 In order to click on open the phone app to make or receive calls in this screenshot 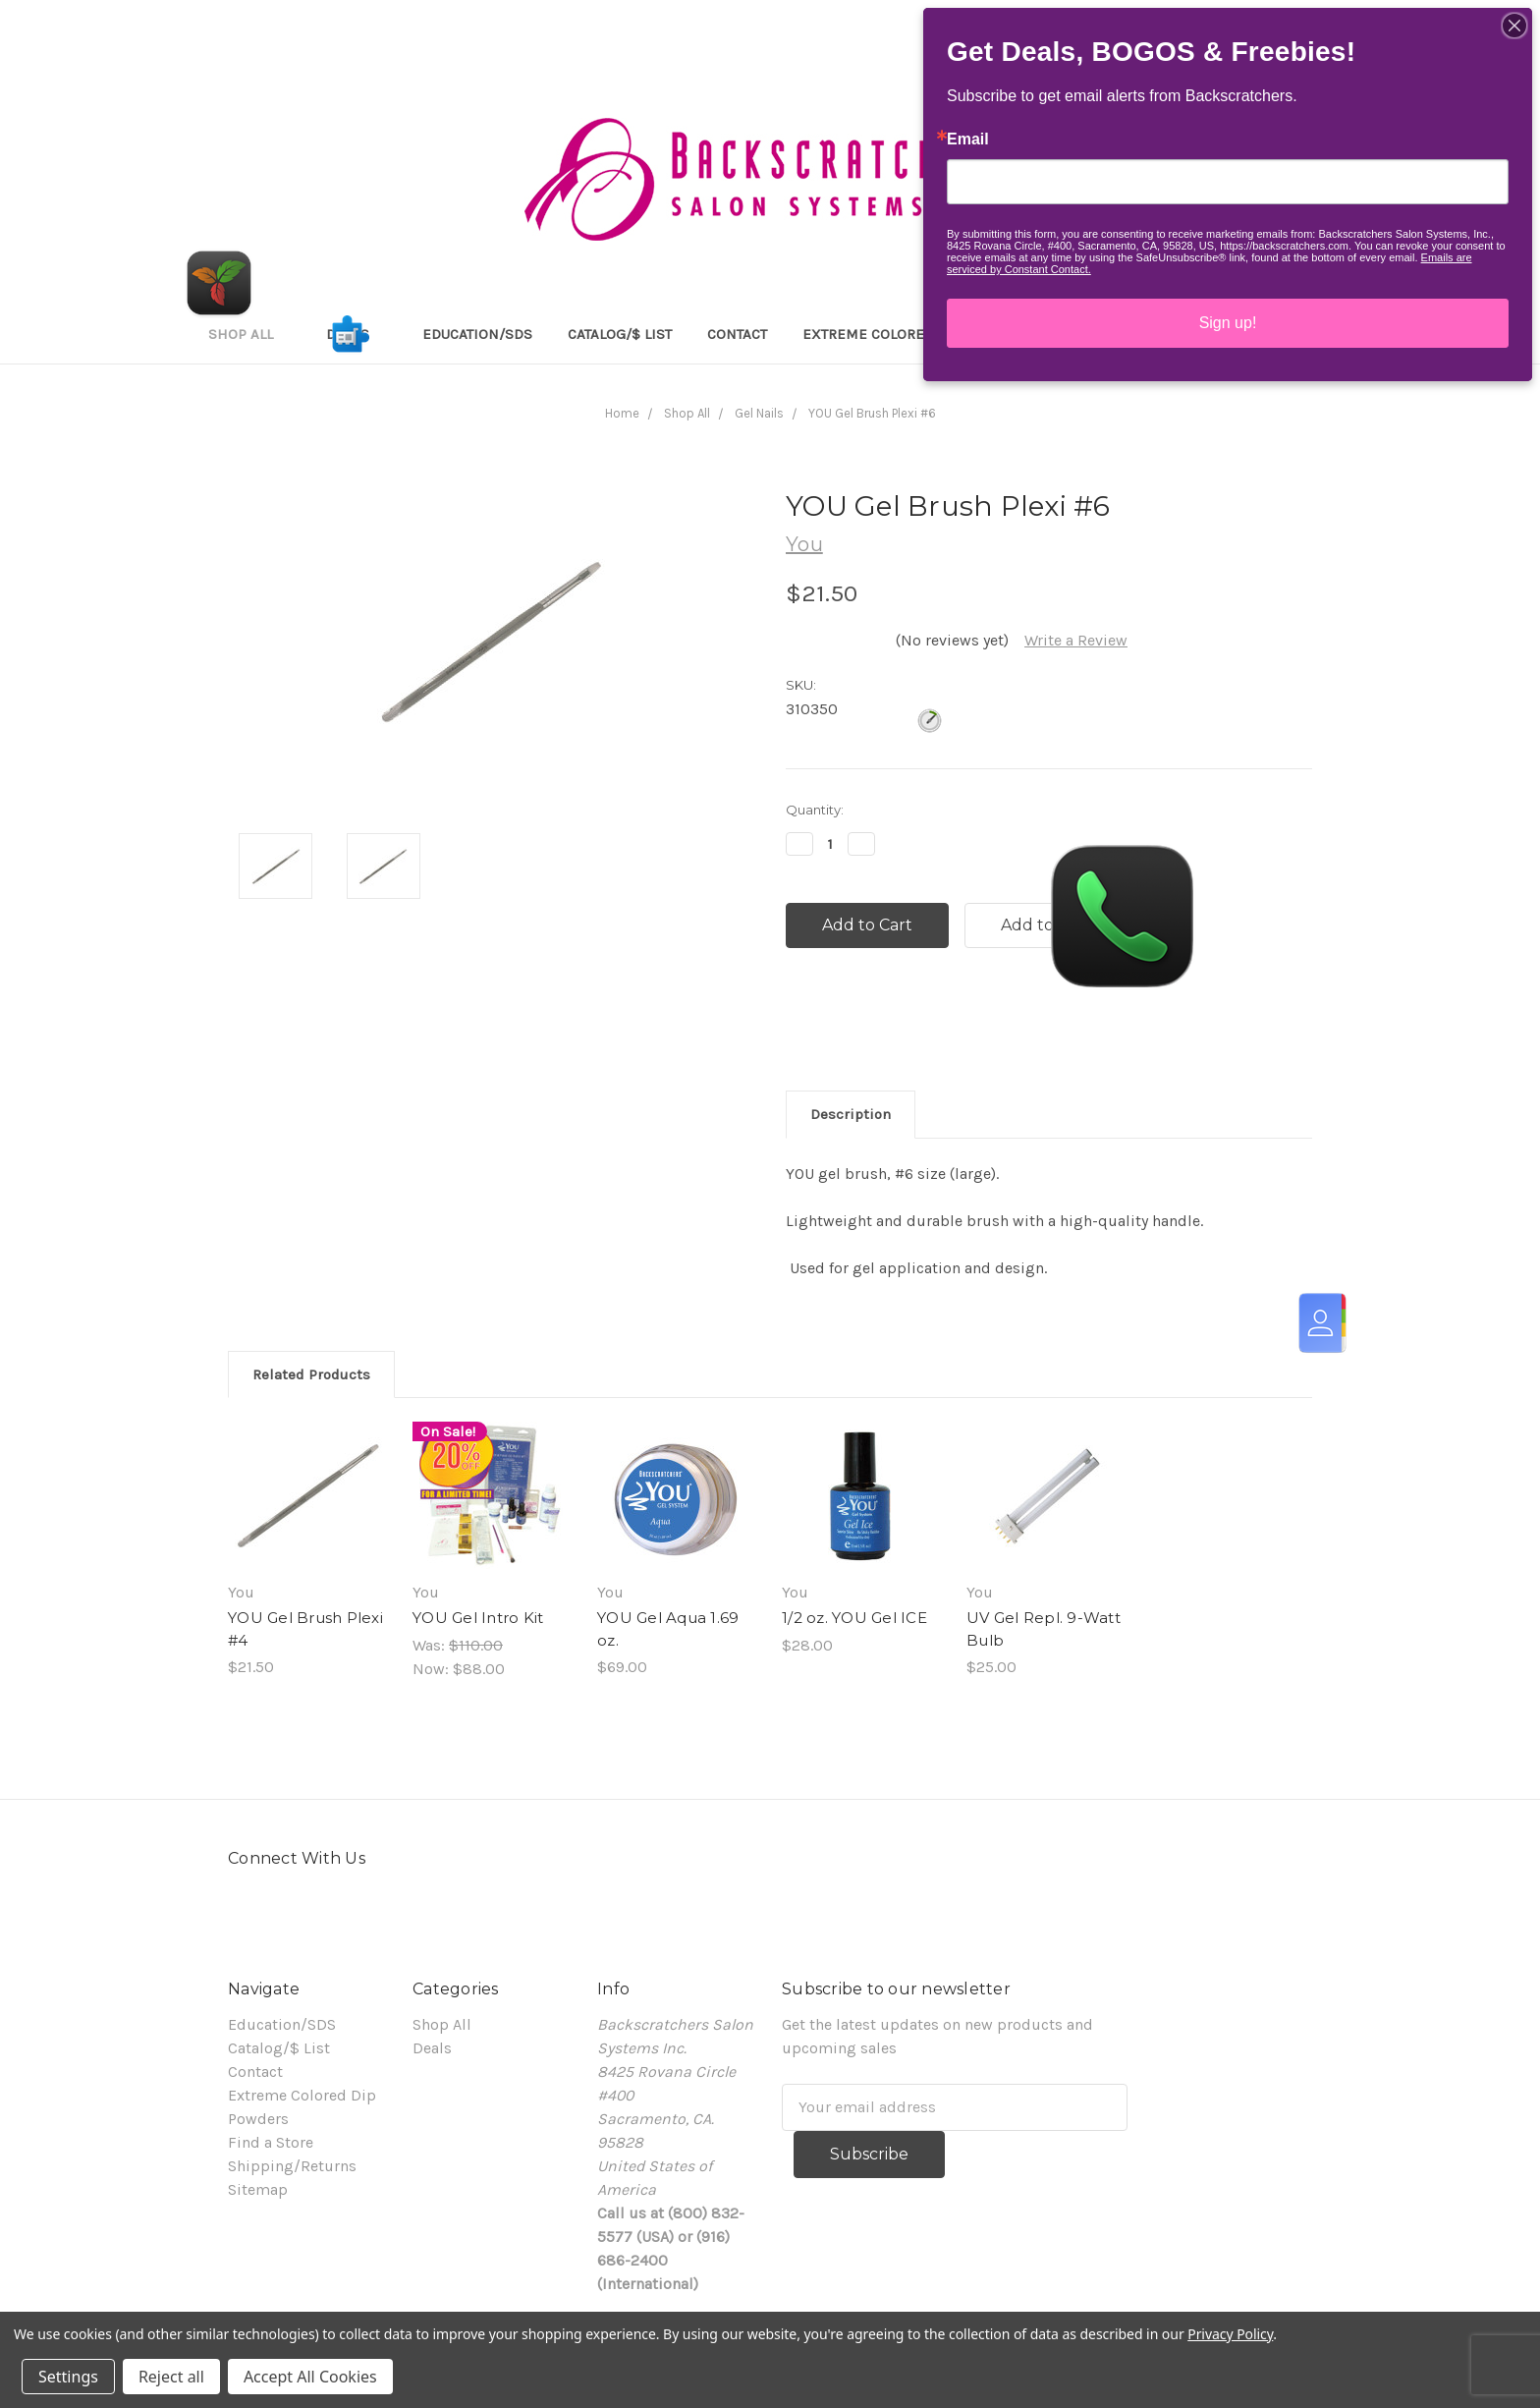, I will do `click(1122, 916)`.